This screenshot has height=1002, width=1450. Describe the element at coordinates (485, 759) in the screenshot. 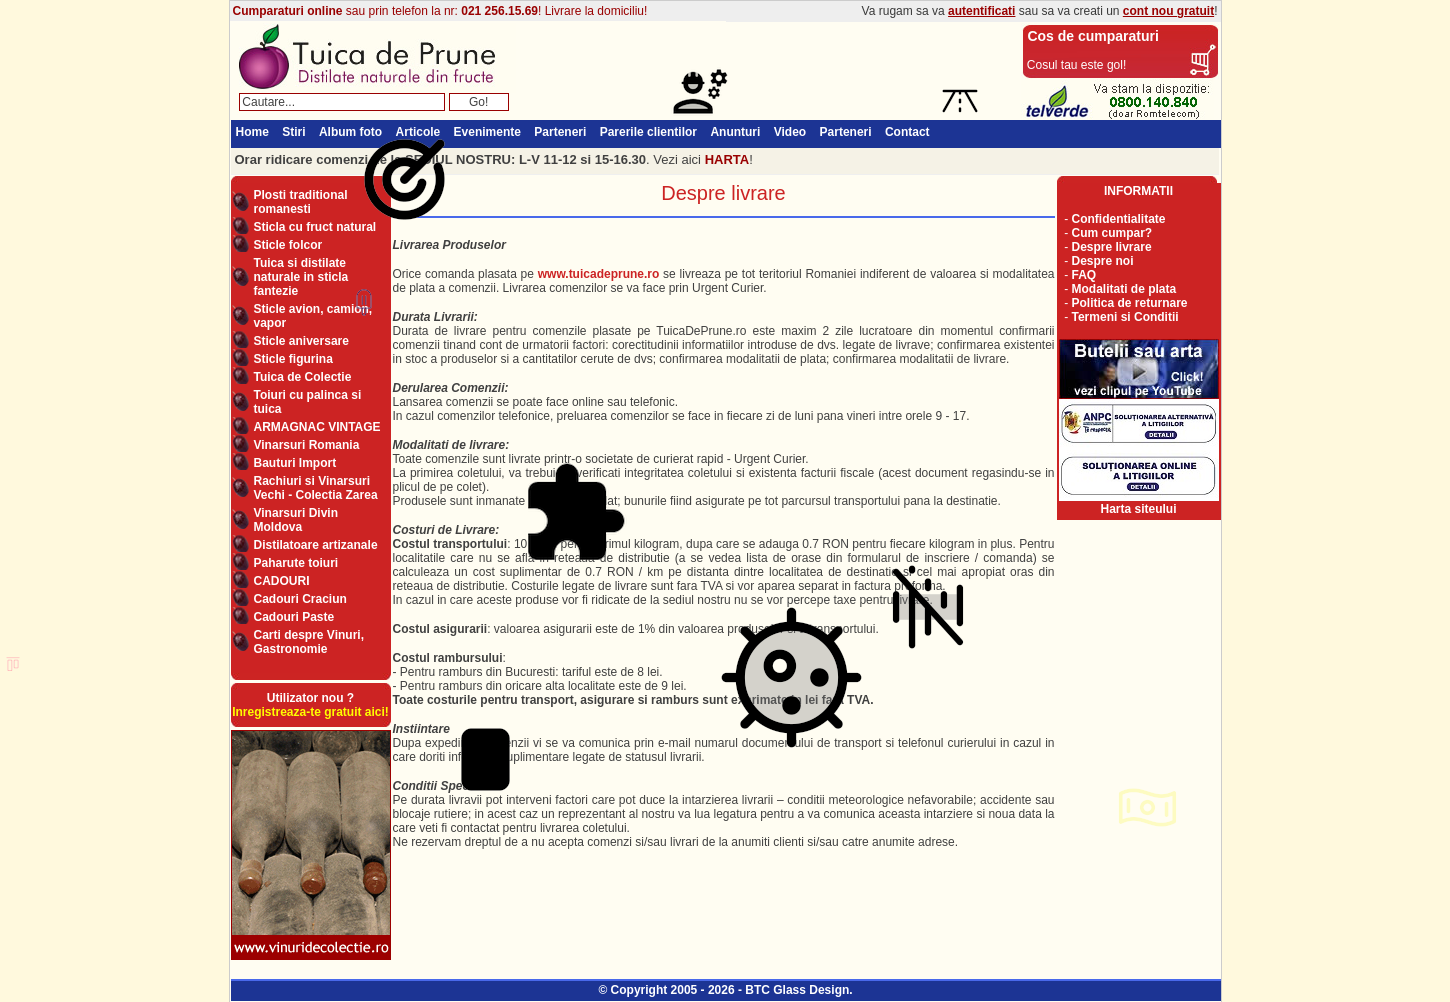

I see `switch to portrait orientation` at that location.